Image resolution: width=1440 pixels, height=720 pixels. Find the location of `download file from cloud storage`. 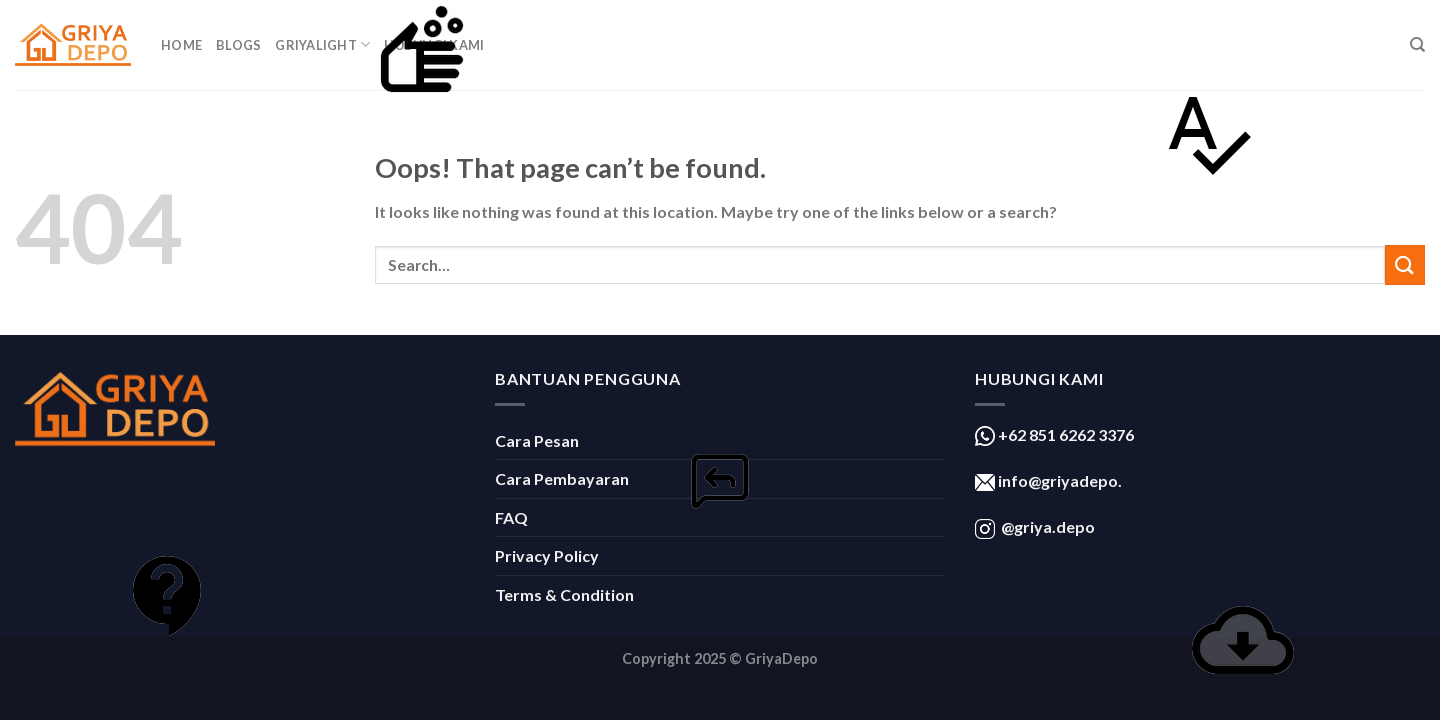

download file from cloud storage is located at coordinates (1243, 640).